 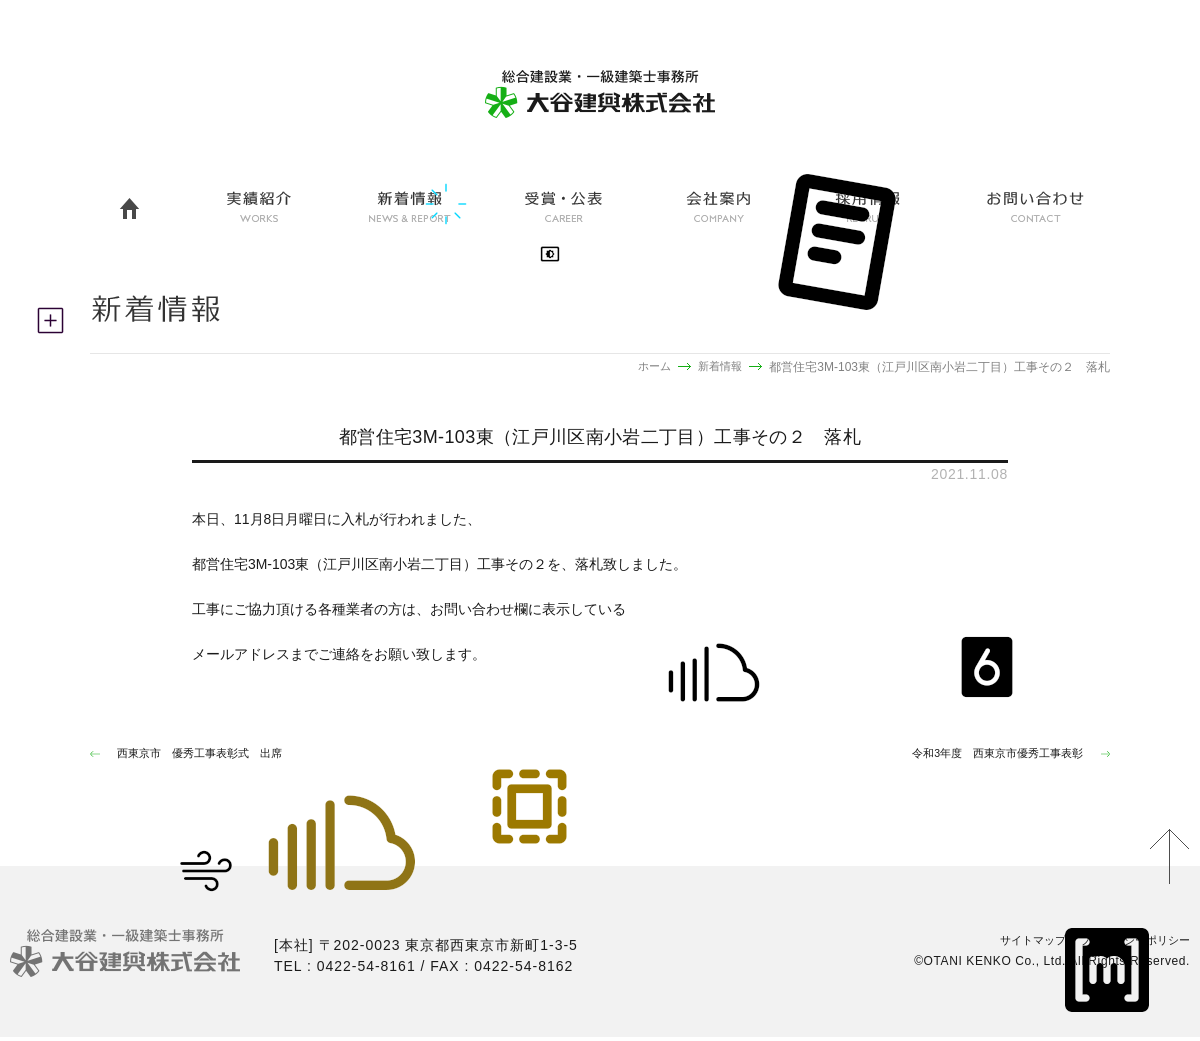 I want to click on indicates current wind conditions, so click(x=206, y=871).